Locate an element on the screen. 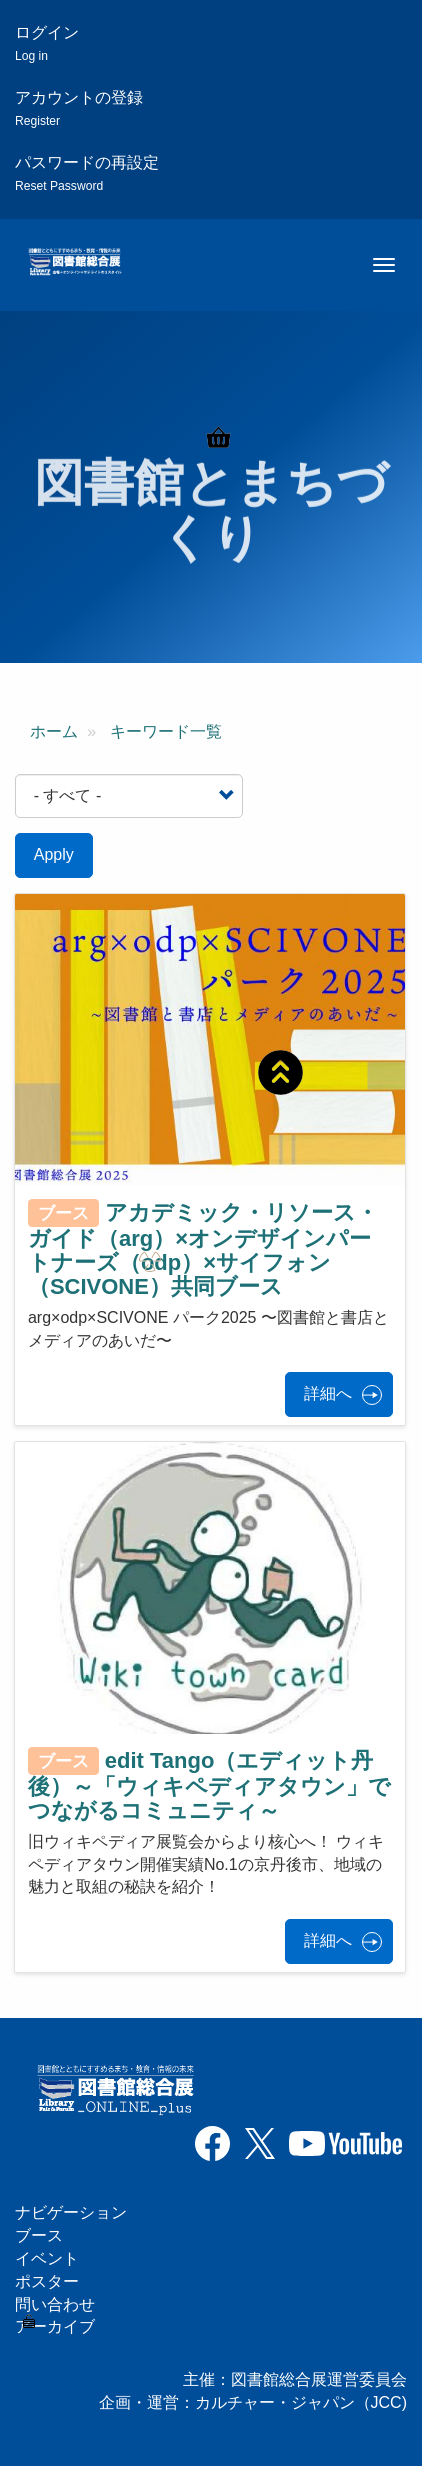 The image size is (422, 2466). scroll to top of page is located at coordinates (280, 1072).